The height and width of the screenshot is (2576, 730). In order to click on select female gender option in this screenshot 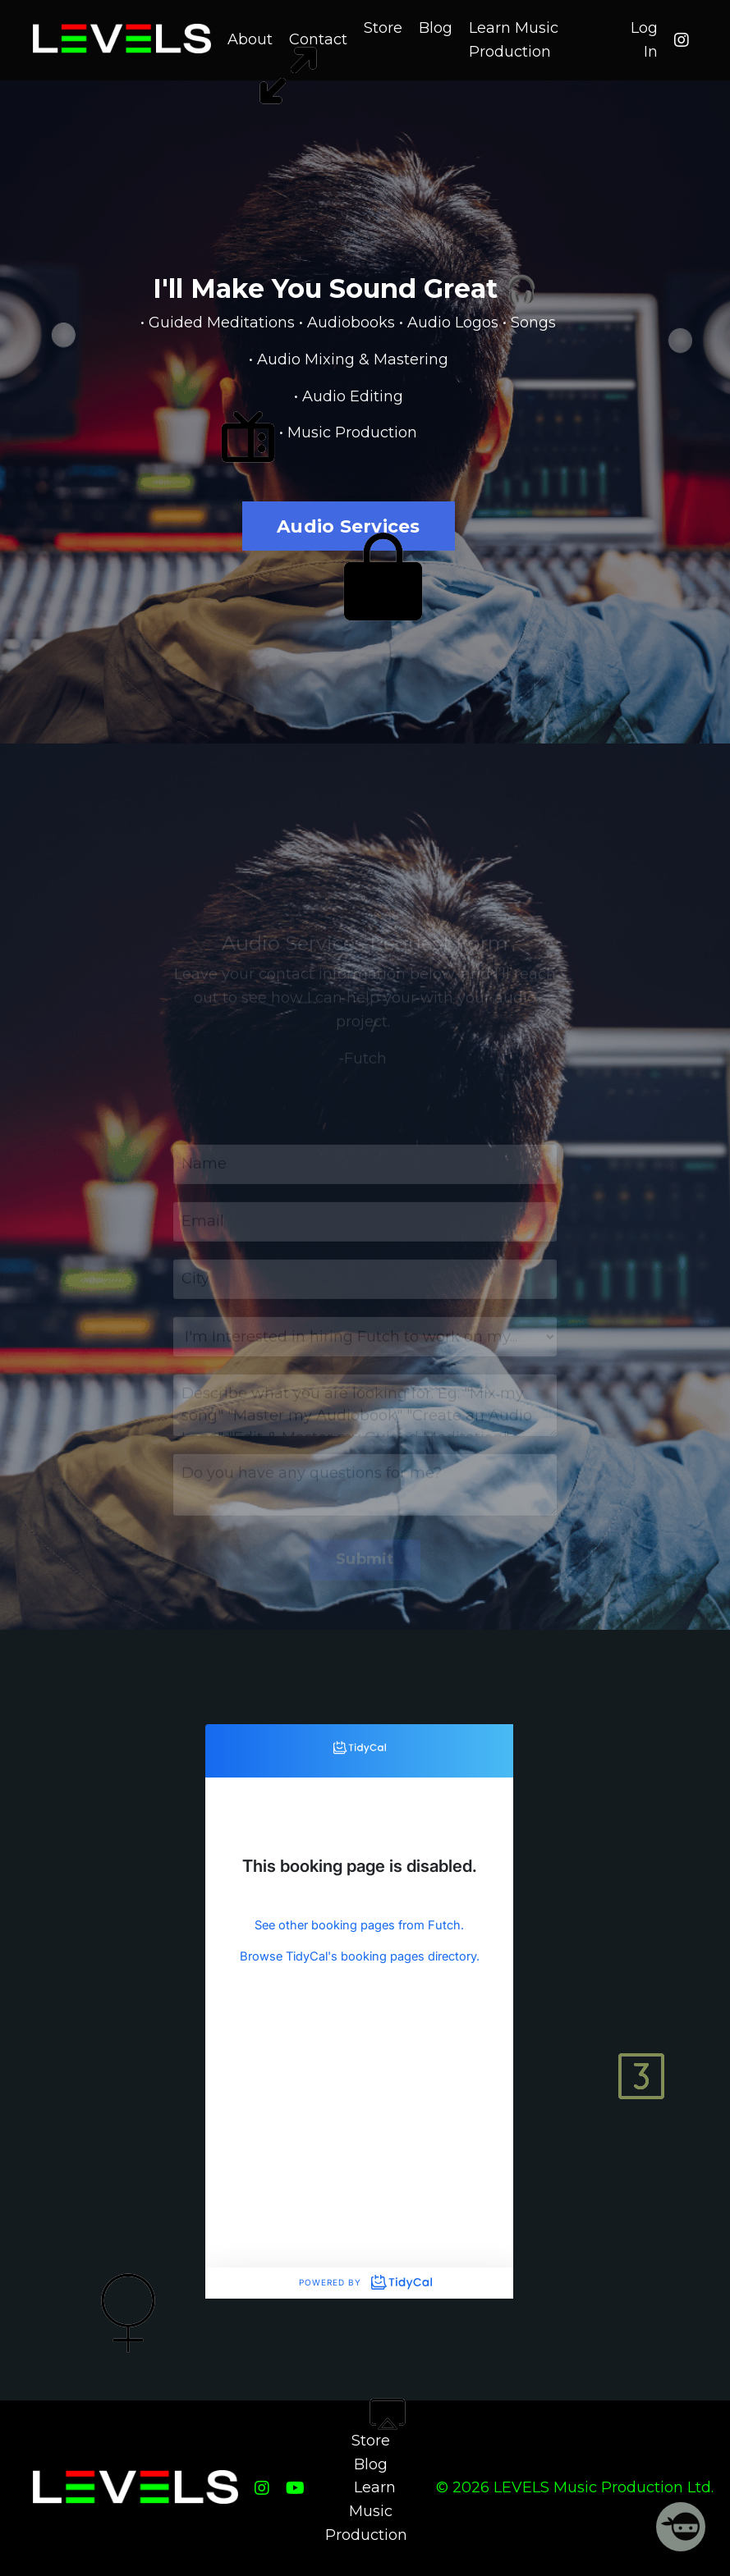, I will do `click(128, 2312)`.